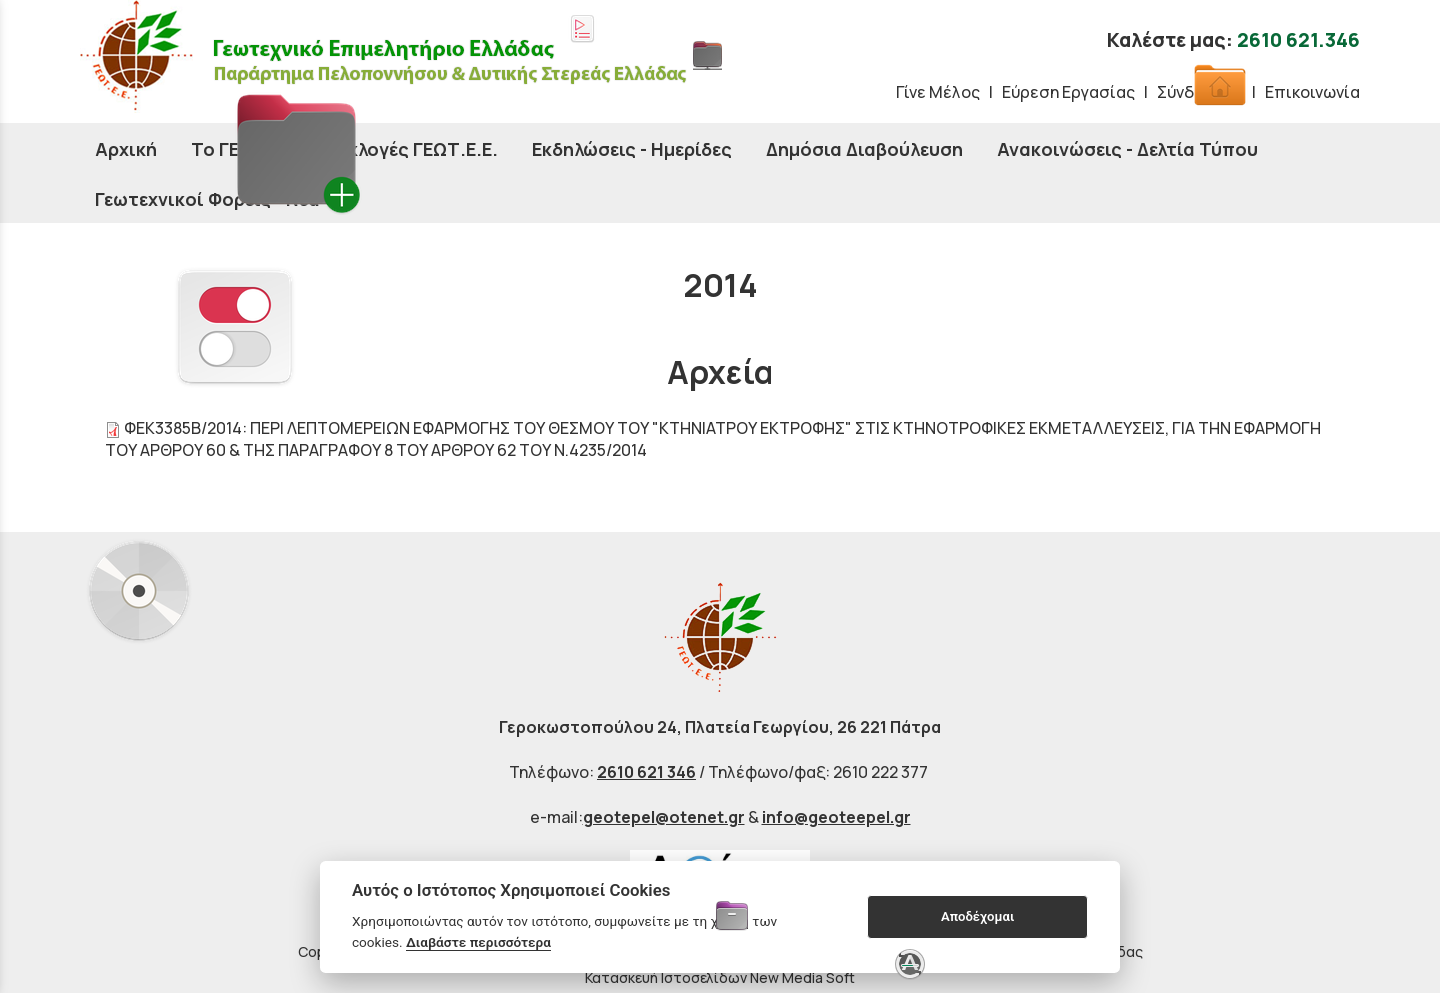 The image size is (1440, 993). I want to click on access a remote or network folder, so click(707, 55).